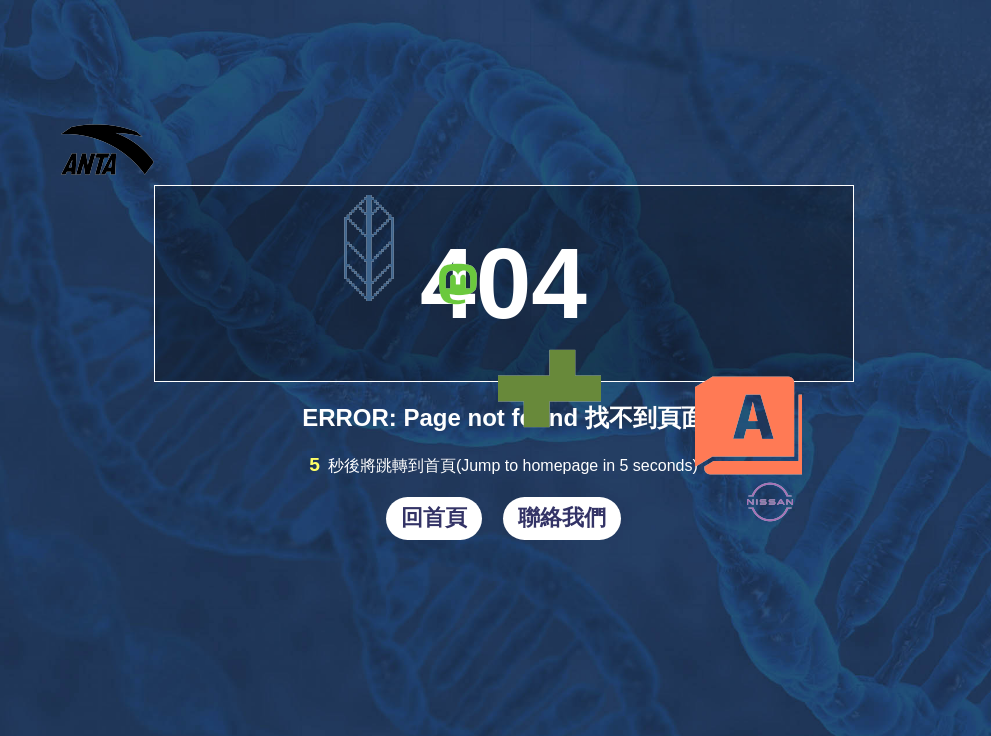 This screenshot has width=991, height=736. What do you see at coordinates (458, 284) in the screenshot?
I see `open mastodon app` at bounding box center [458, 284].